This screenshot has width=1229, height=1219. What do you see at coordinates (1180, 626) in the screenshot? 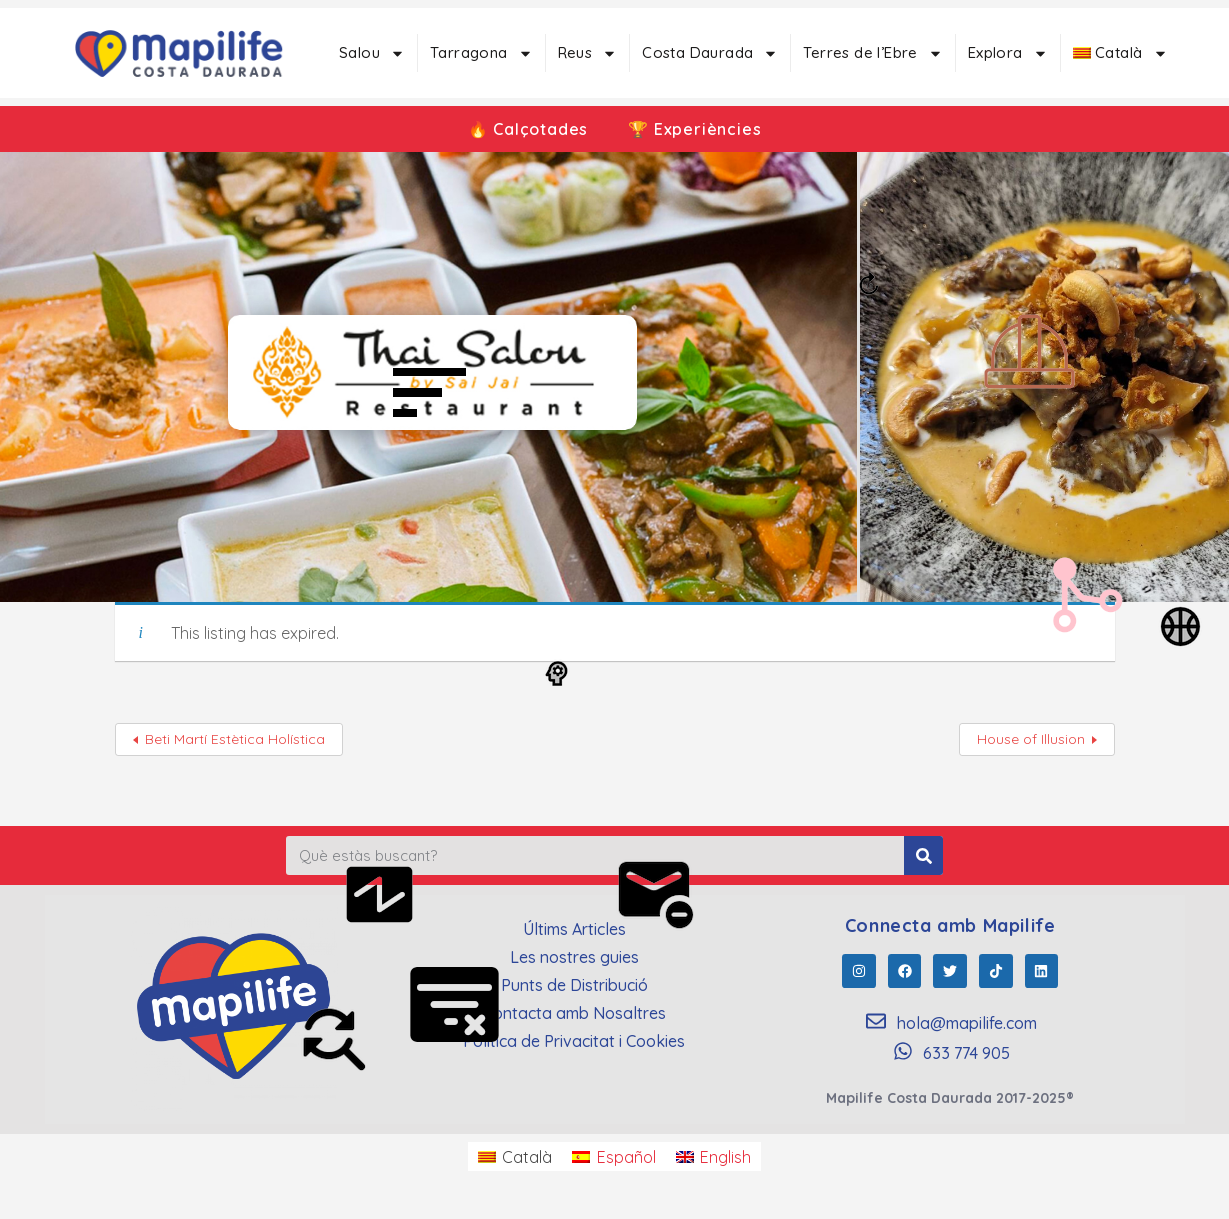
I see `access basketball or sports content` at bounding box center [1180, 626].